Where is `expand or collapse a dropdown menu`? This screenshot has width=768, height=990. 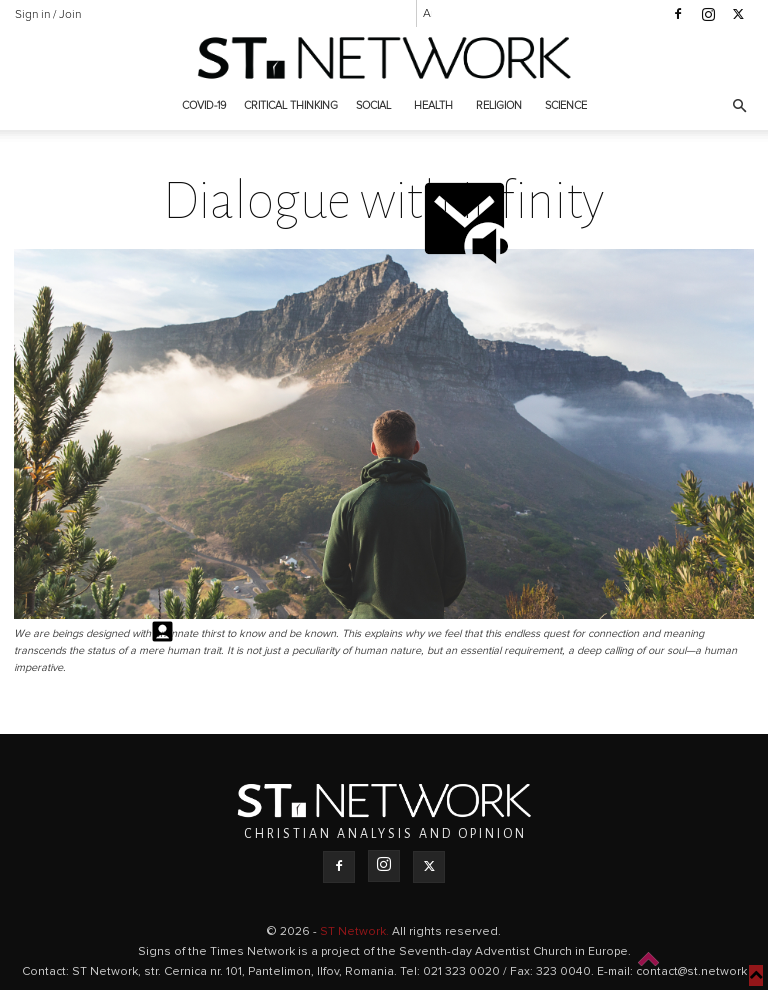 expand or collapse a dropdown menu is located at coordinates (648, 959).